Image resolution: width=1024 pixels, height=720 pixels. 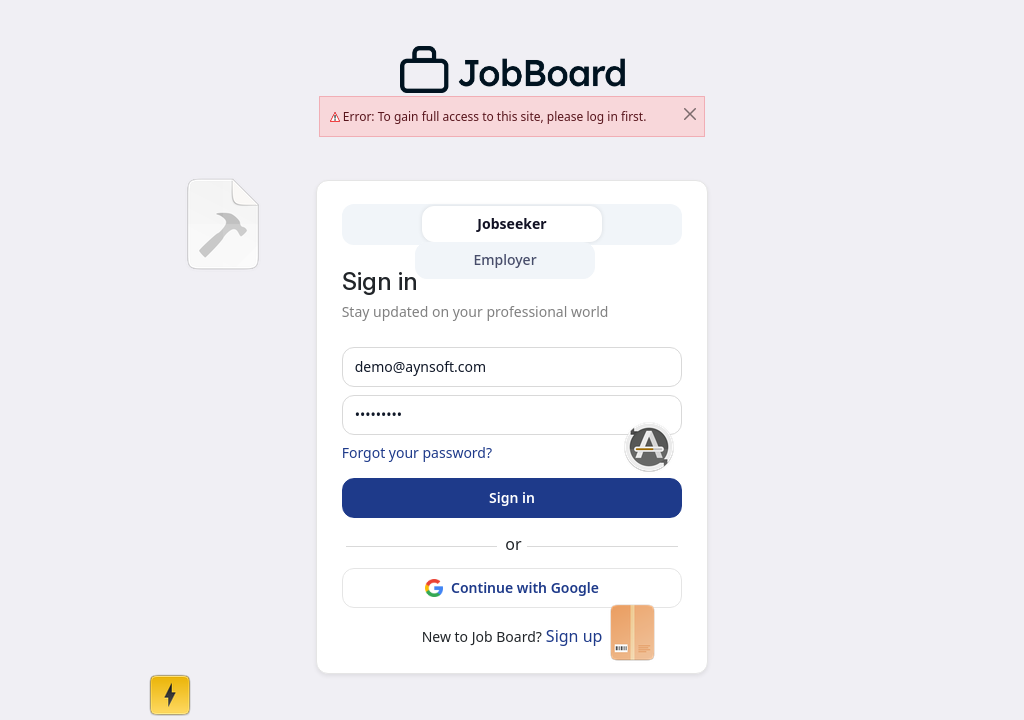 What do you see at coordinates (223, 224) in the screenshot?
I see `makefile document for build automation` at bounding box center [223, 224].